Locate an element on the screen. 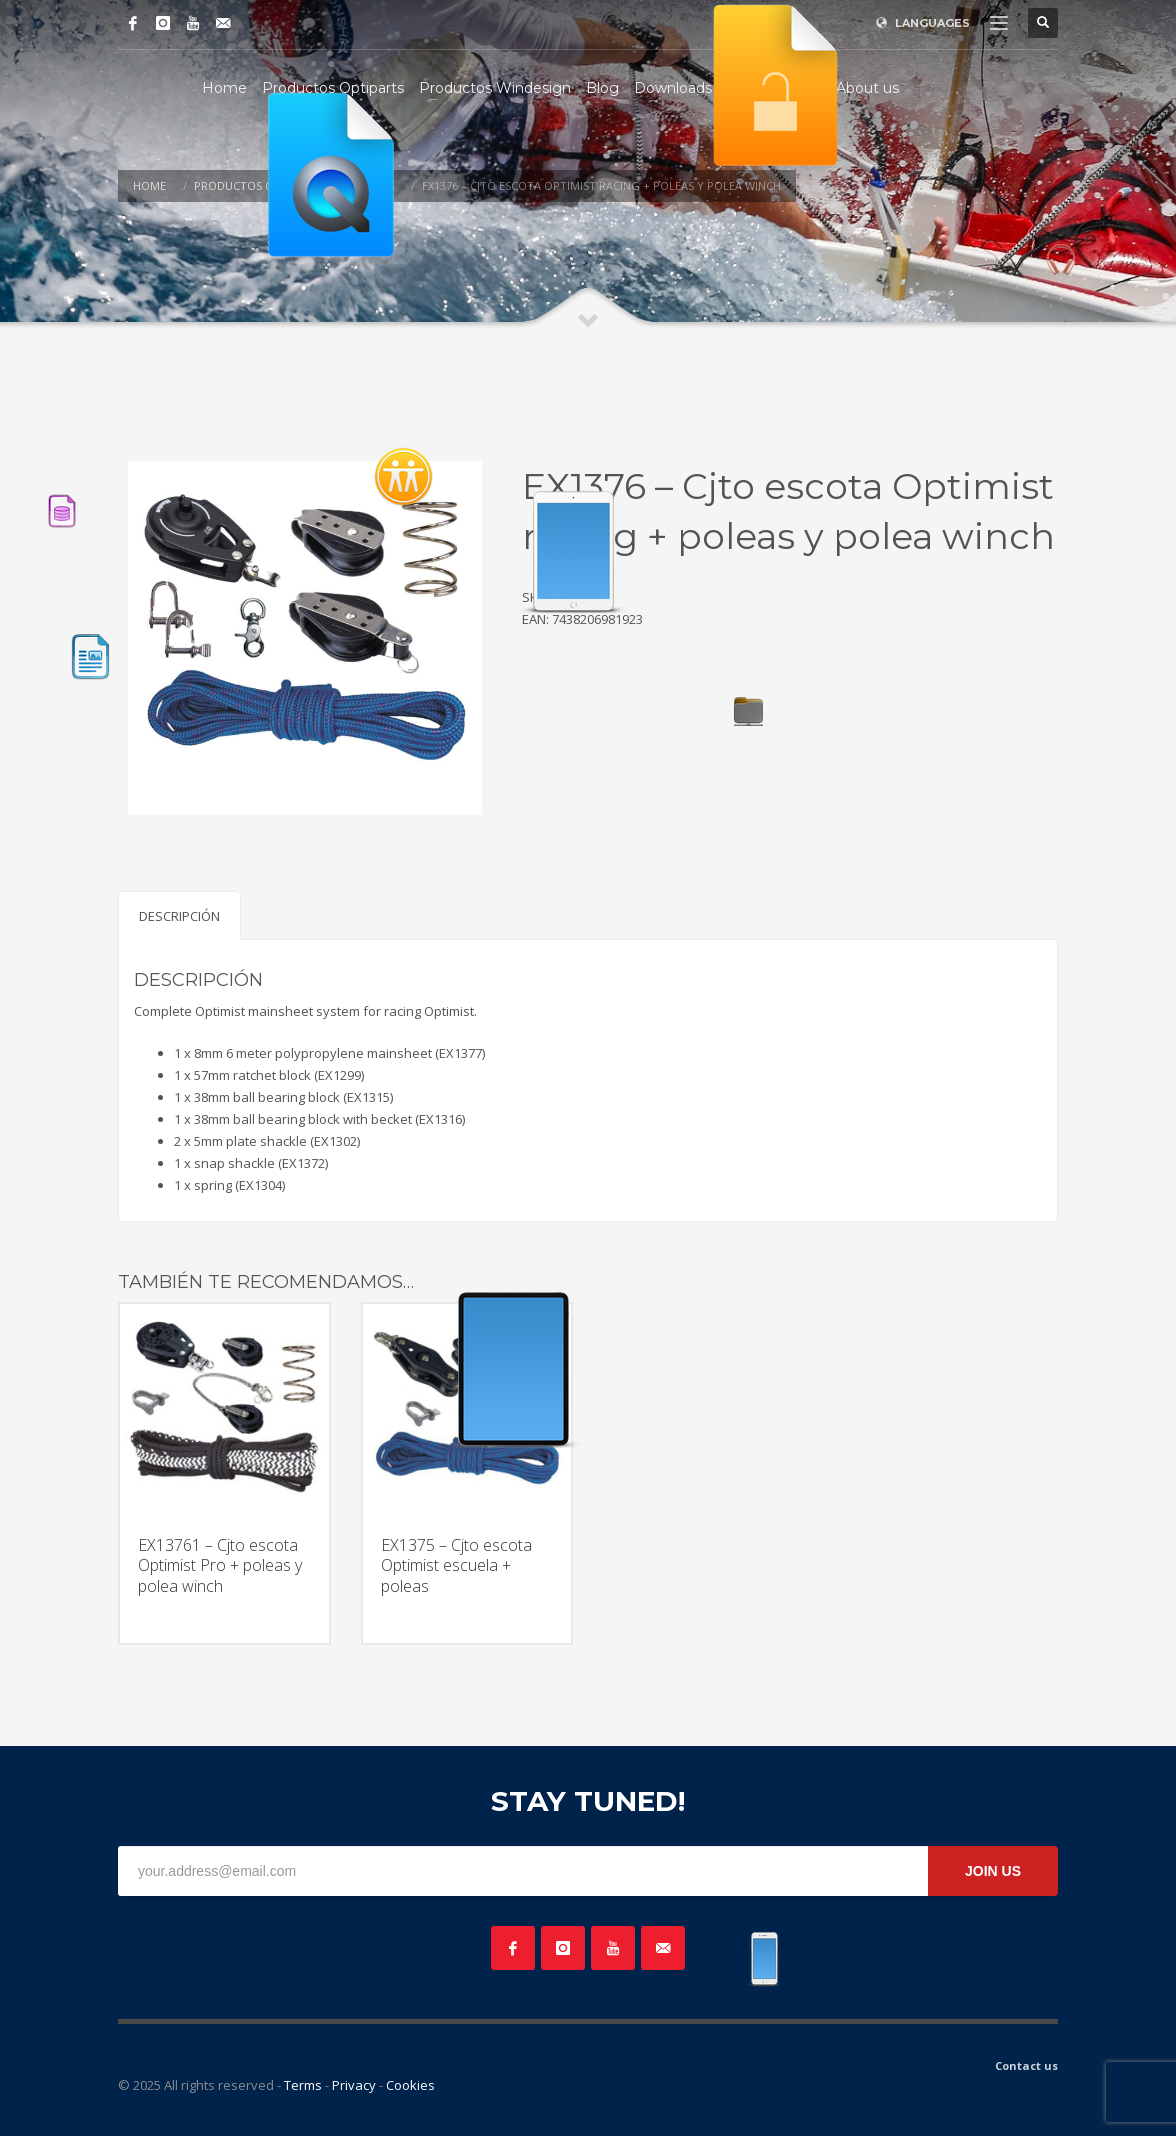  iPad mini 3 device connected via wifi is located at coordinates (573, 540).